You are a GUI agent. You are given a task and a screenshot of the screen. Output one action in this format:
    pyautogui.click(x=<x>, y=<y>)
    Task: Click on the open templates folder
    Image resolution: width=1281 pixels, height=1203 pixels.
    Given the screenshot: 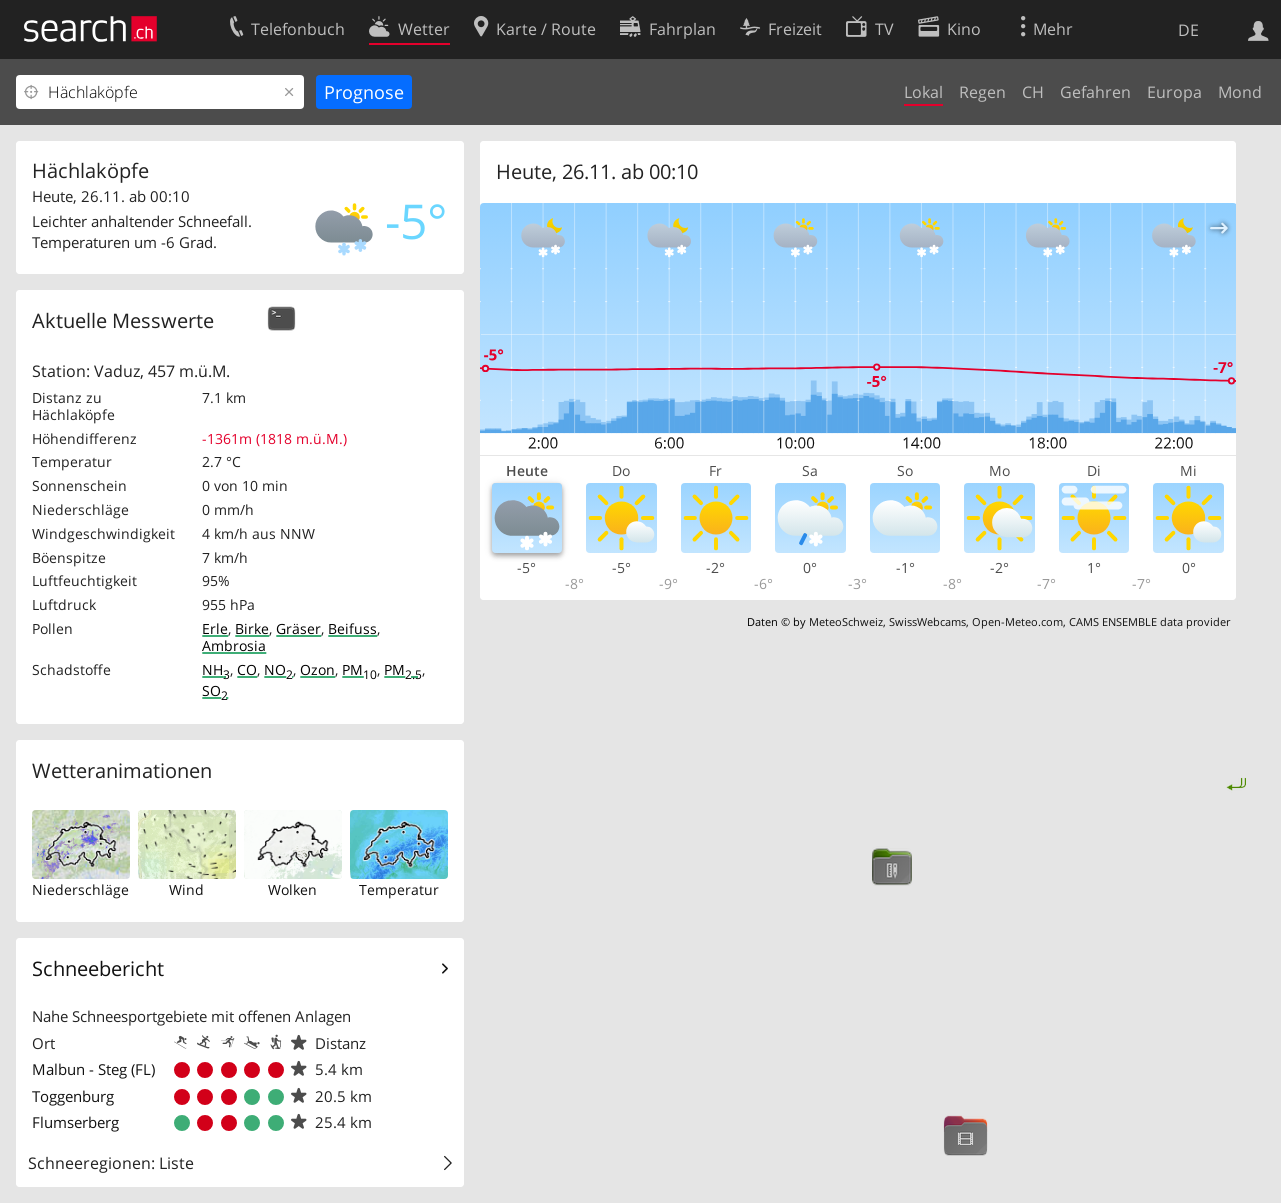 What is the action you would take?
    pyautogui.click(x=892, y=866)
    